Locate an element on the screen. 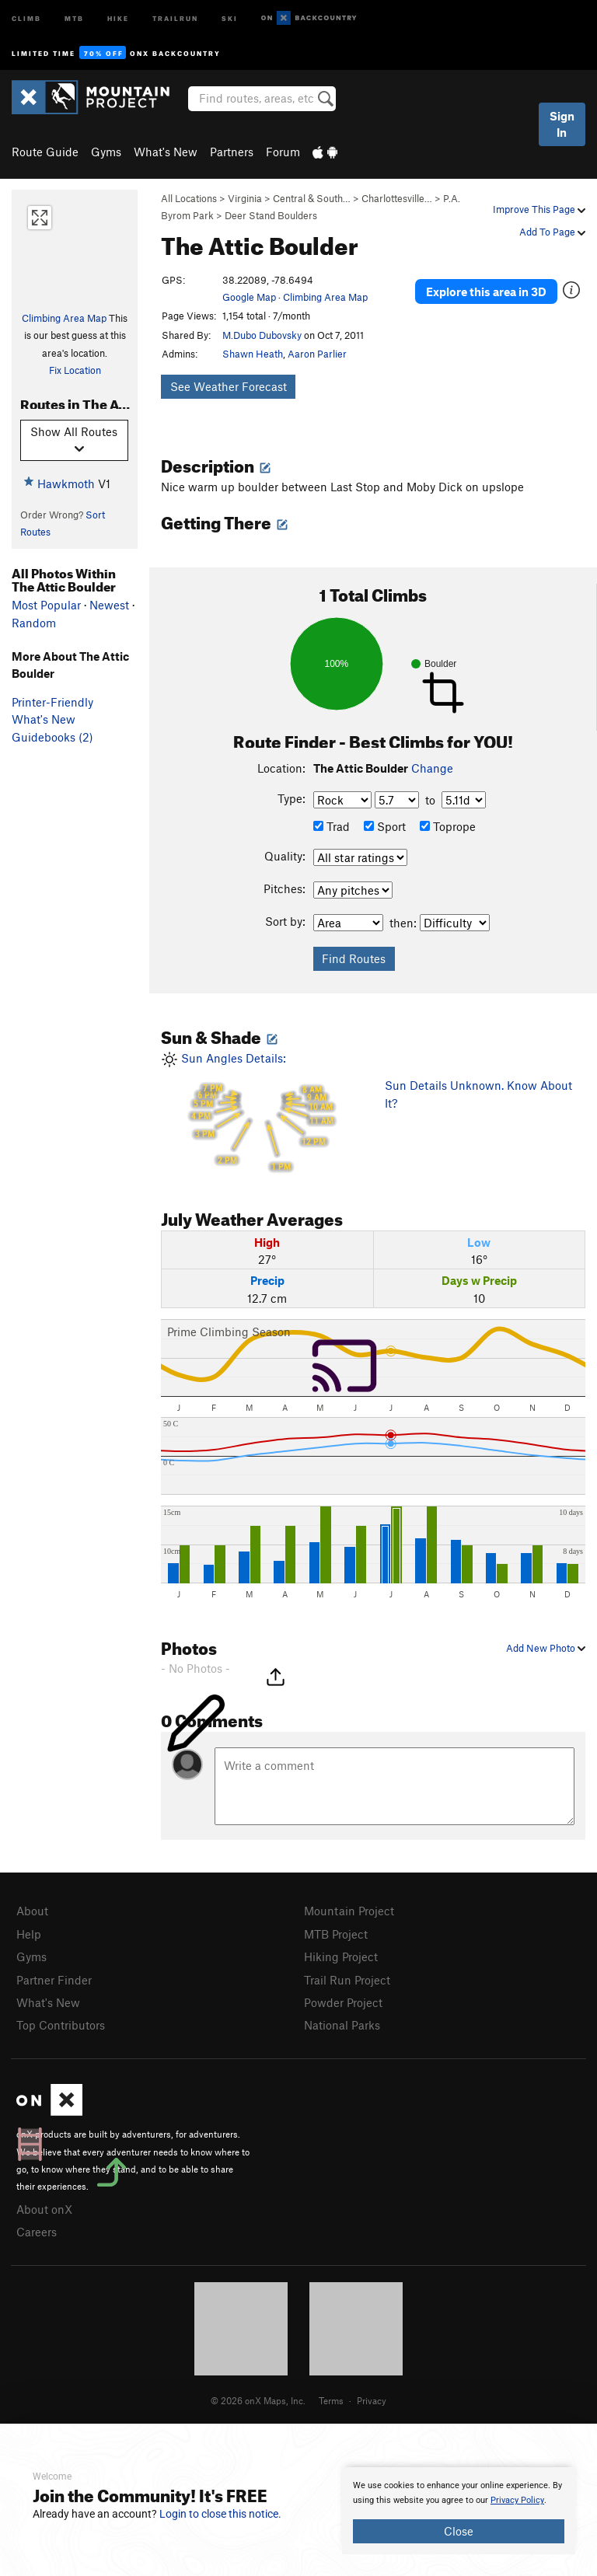  edit or modify content is located at coordinates (196, 1723).